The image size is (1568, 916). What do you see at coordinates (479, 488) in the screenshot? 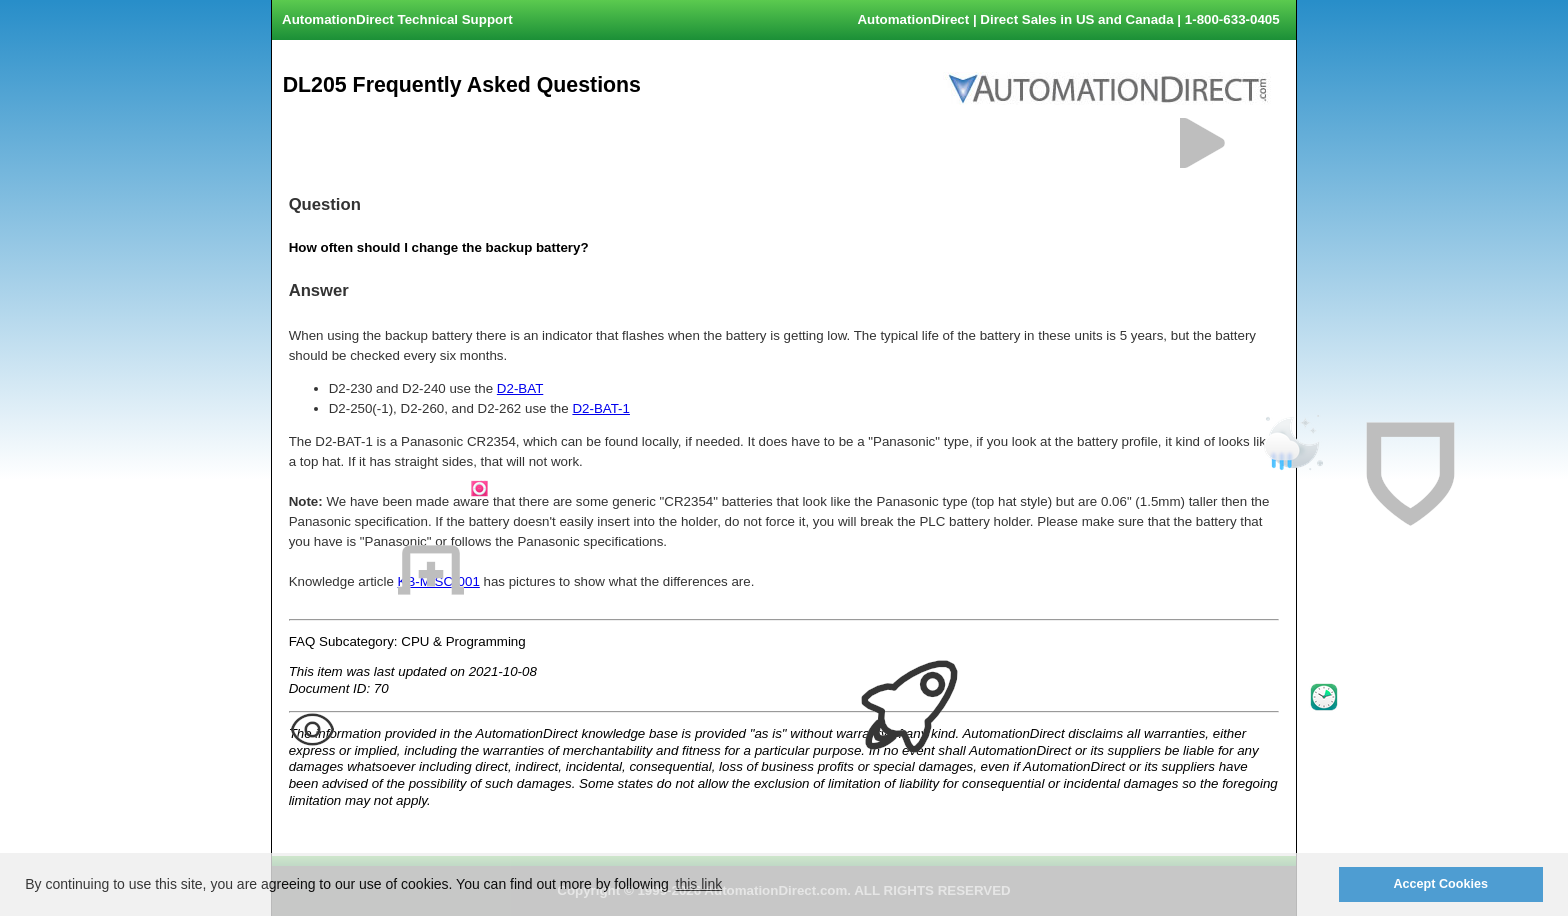
I see `iPod shuffle device connected` at bounding box center [479, 488].